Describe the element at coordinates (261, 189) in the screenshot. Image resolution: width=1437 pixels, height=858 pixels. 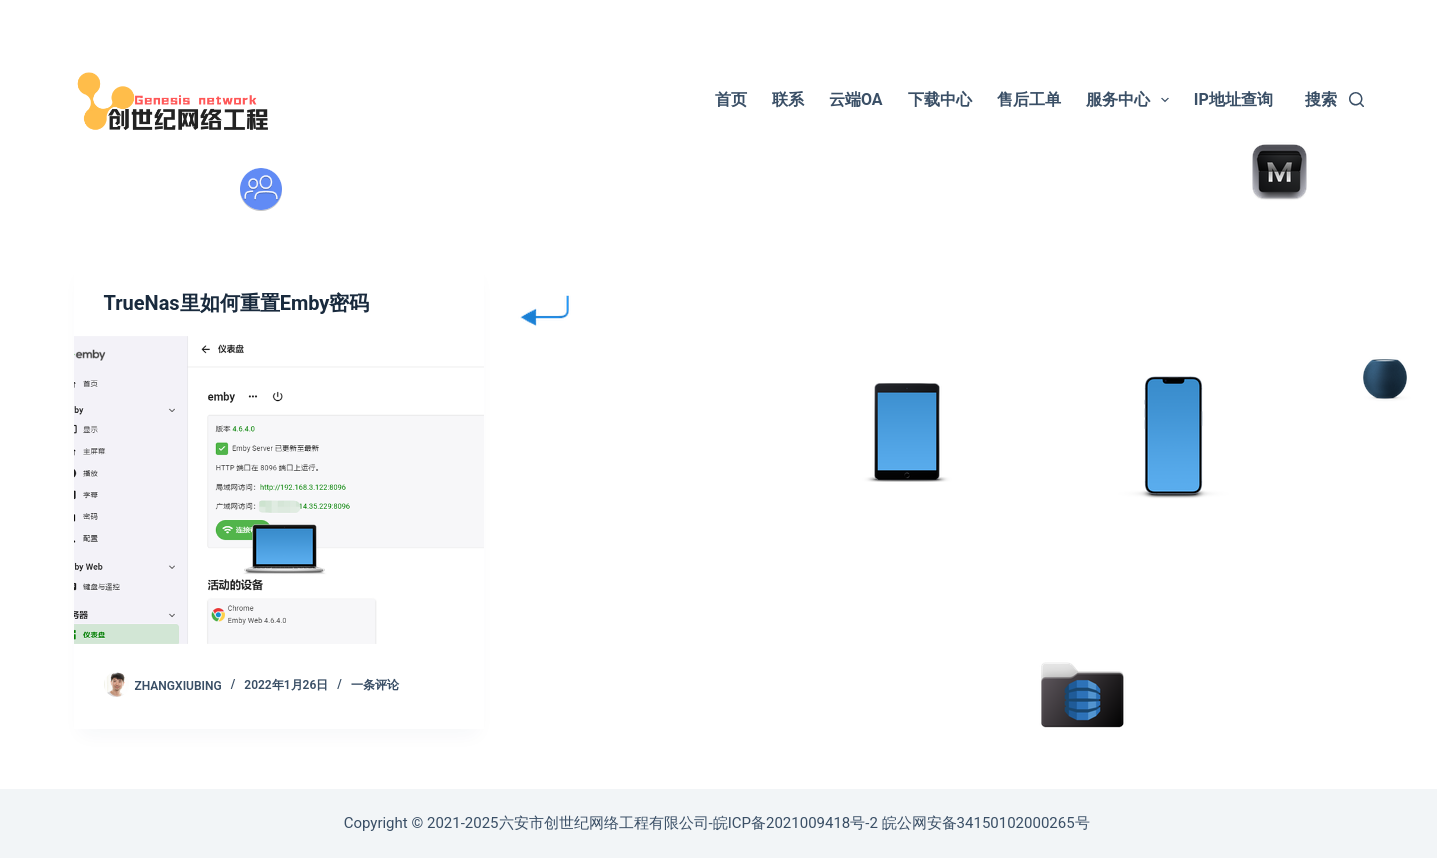
I see `access user accounts and settings` at that location.